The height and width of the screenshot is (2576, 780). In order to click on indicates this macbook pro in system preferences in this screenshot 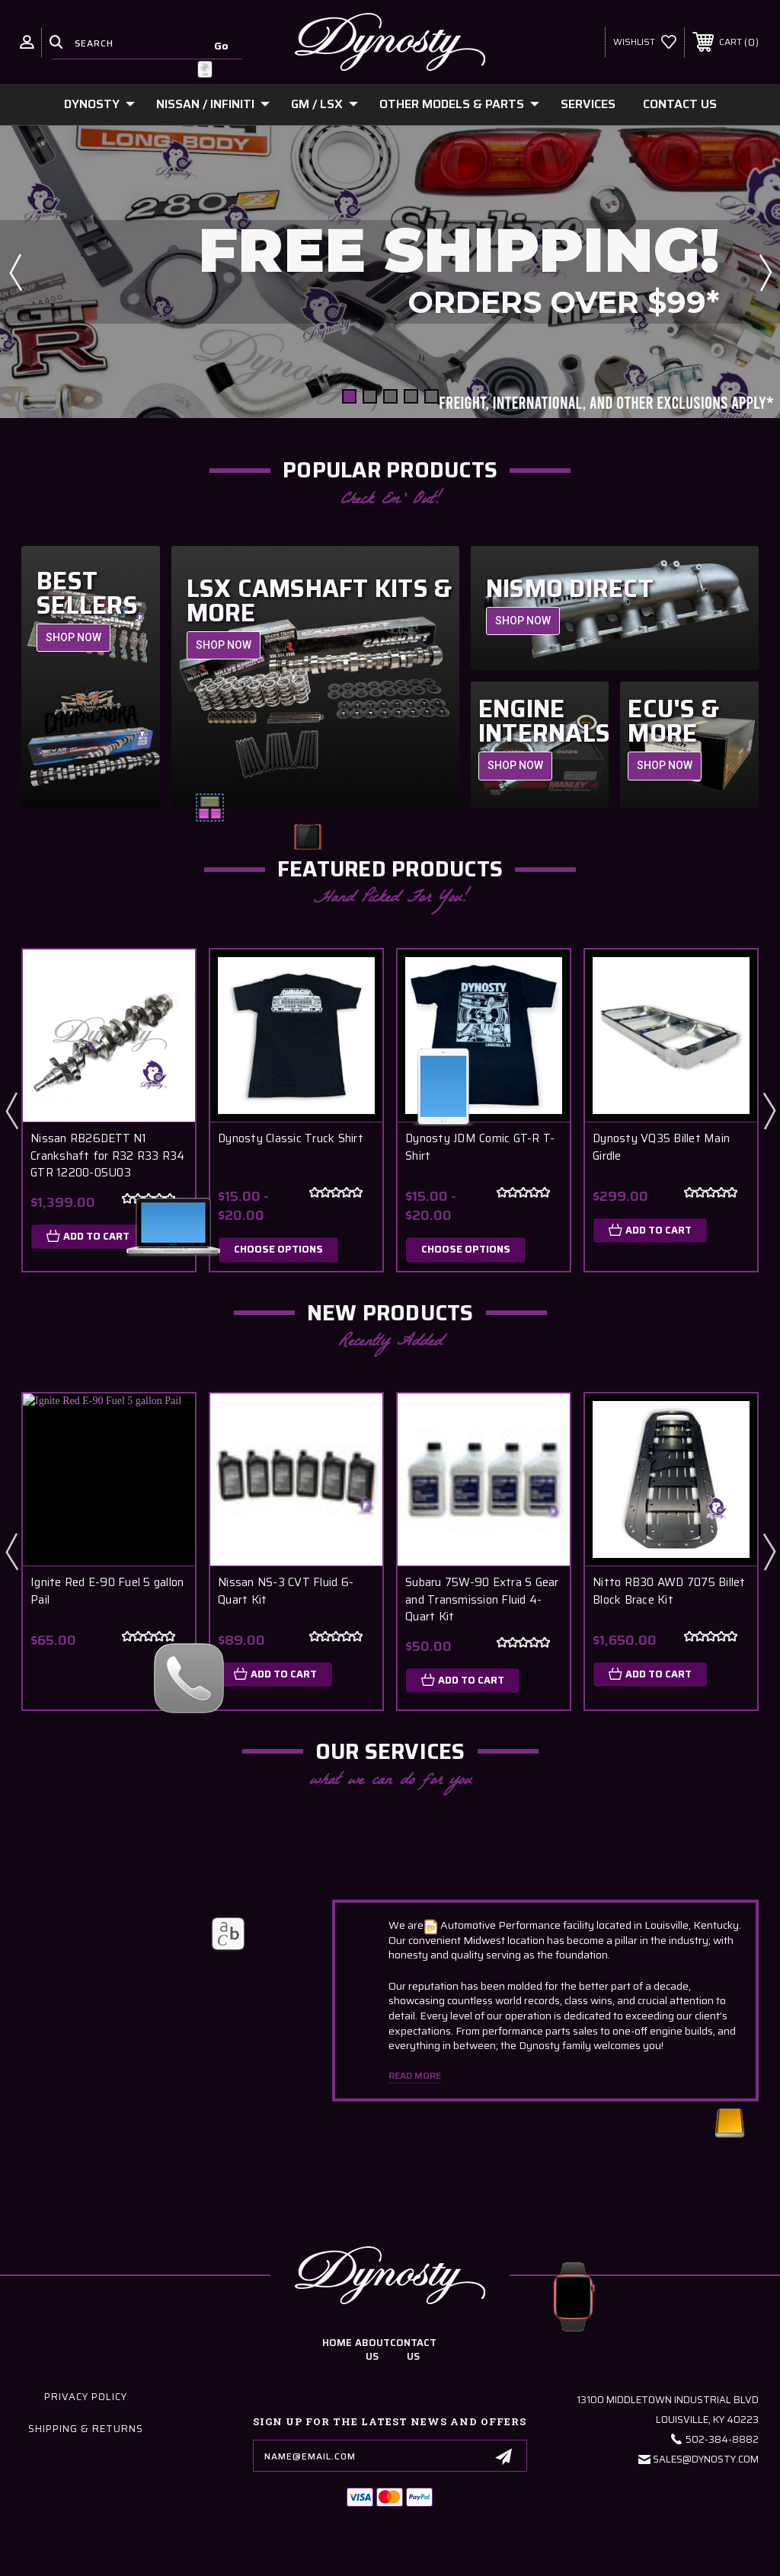, I will do `click(173, 1221)`.